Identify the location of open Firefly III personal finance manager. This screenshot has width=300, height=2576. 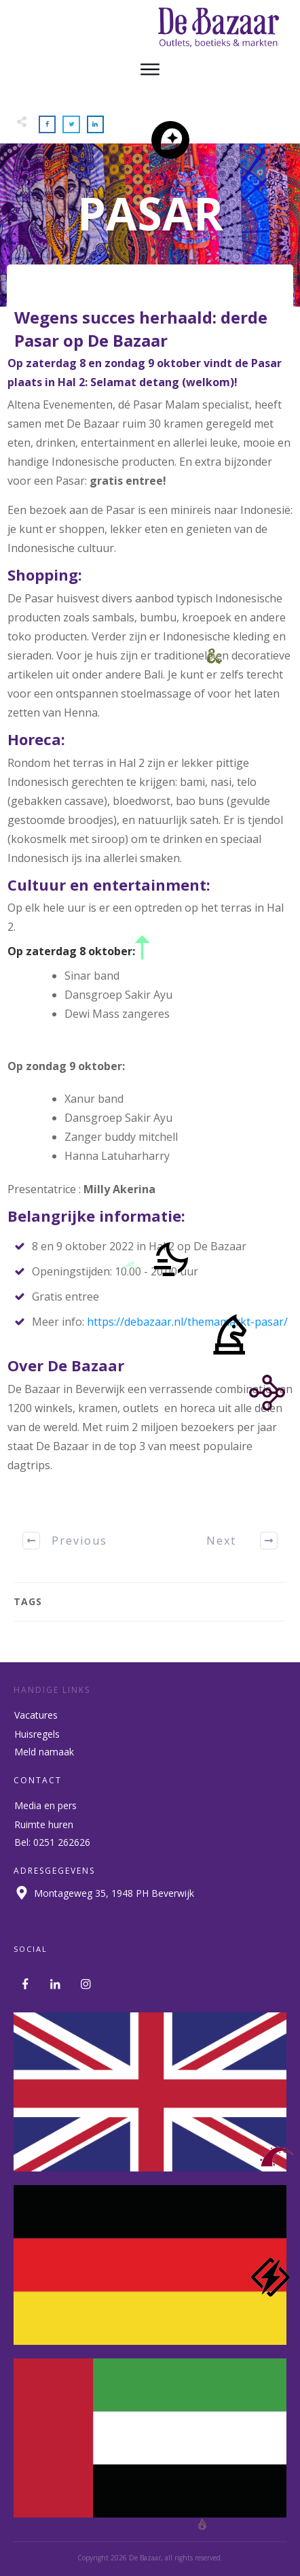
(202, 2524).